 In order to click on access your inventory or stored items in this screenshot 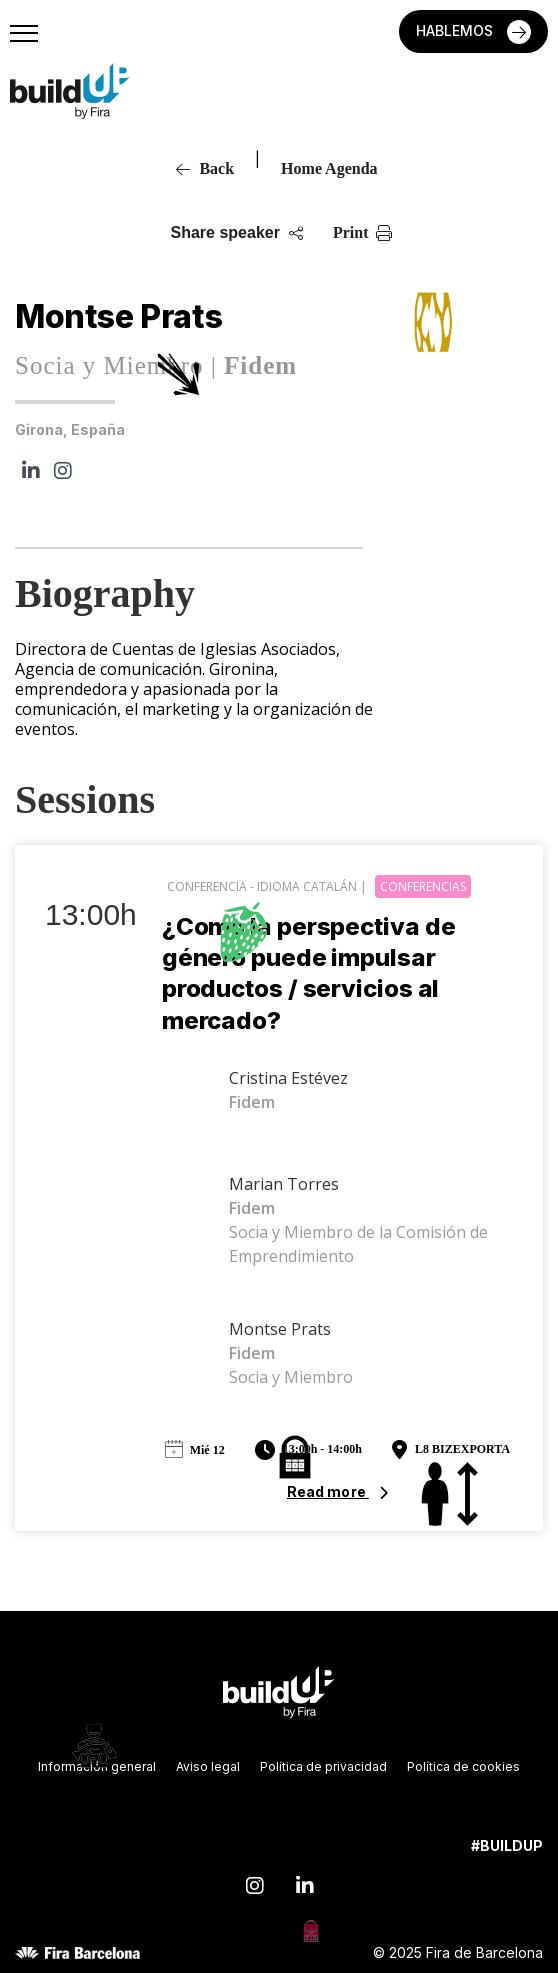, I will do `click(311, 1931)`.